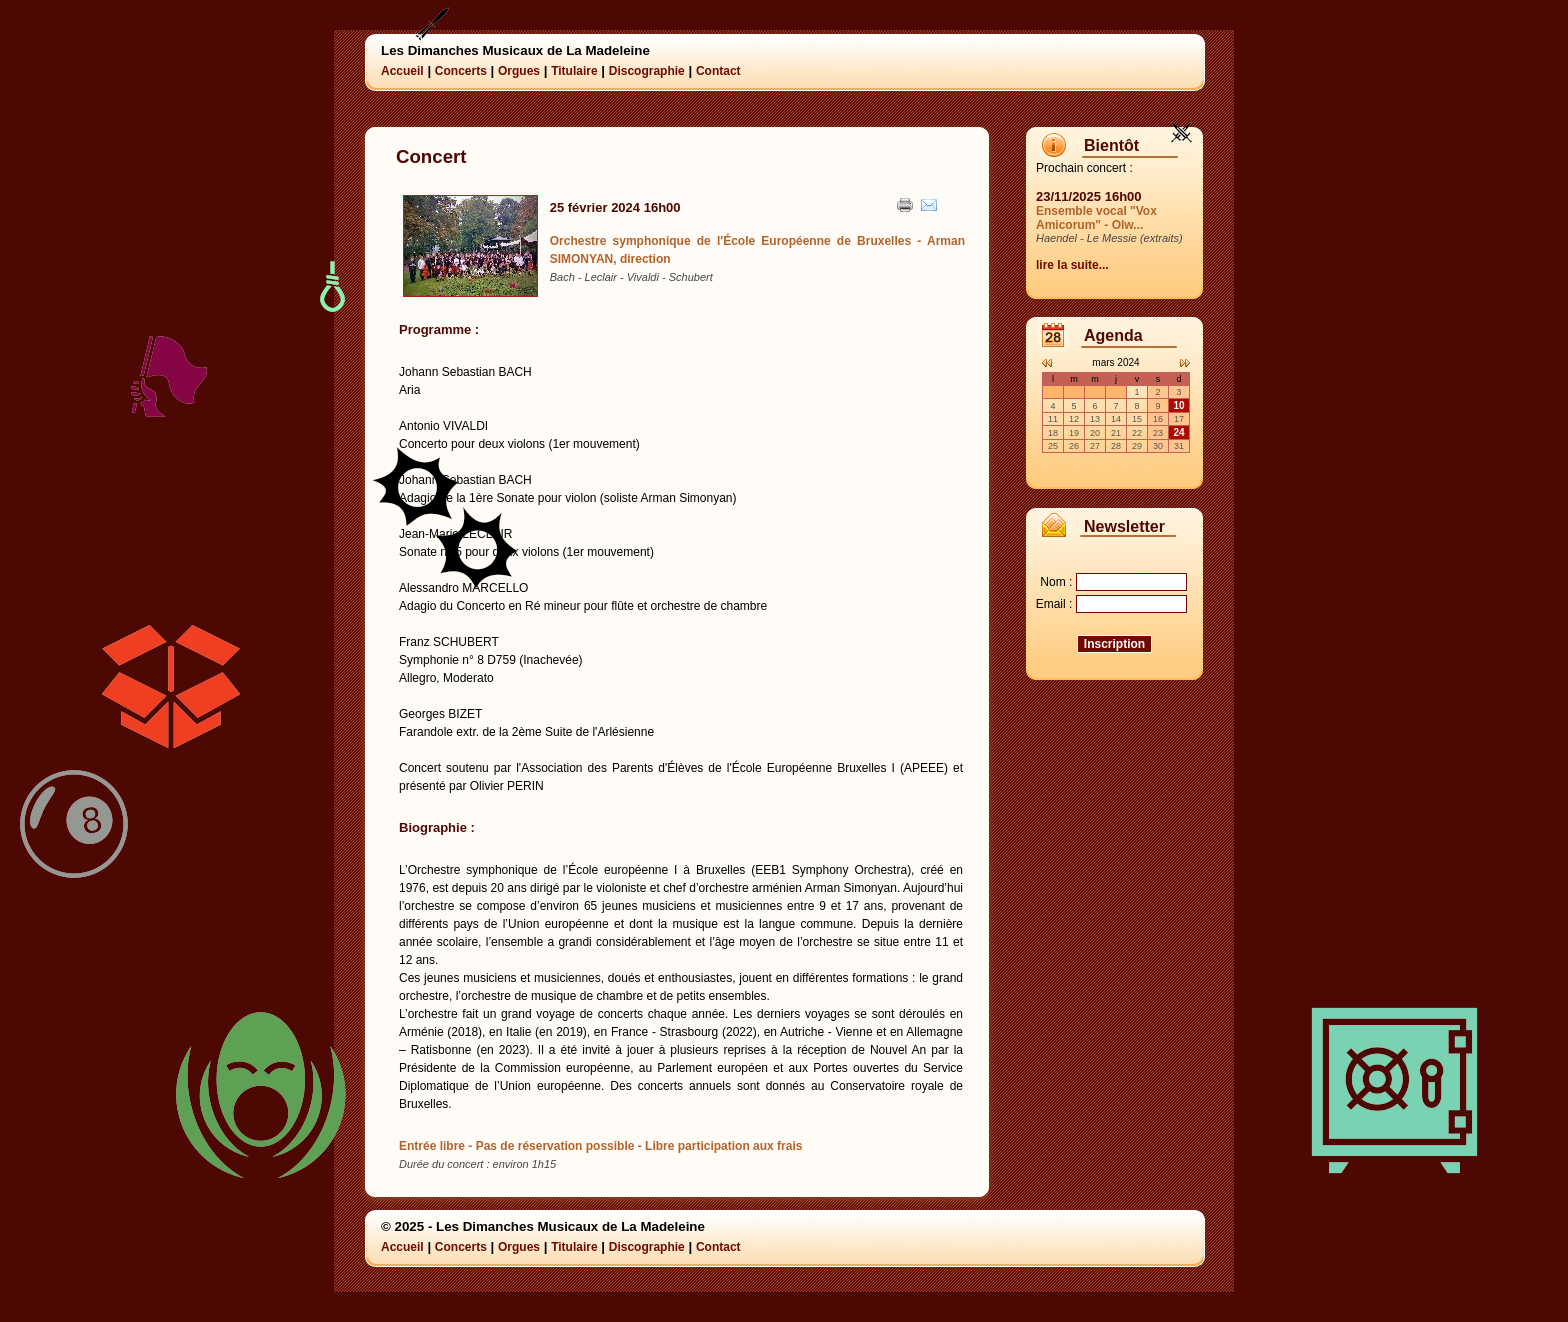 This screenshot has width=1568, height=1322. What do you see at coordinates (169, 376) in the screenshot?
I see `declare a truce or ceasefire in game` at bounding box center [169, 376].